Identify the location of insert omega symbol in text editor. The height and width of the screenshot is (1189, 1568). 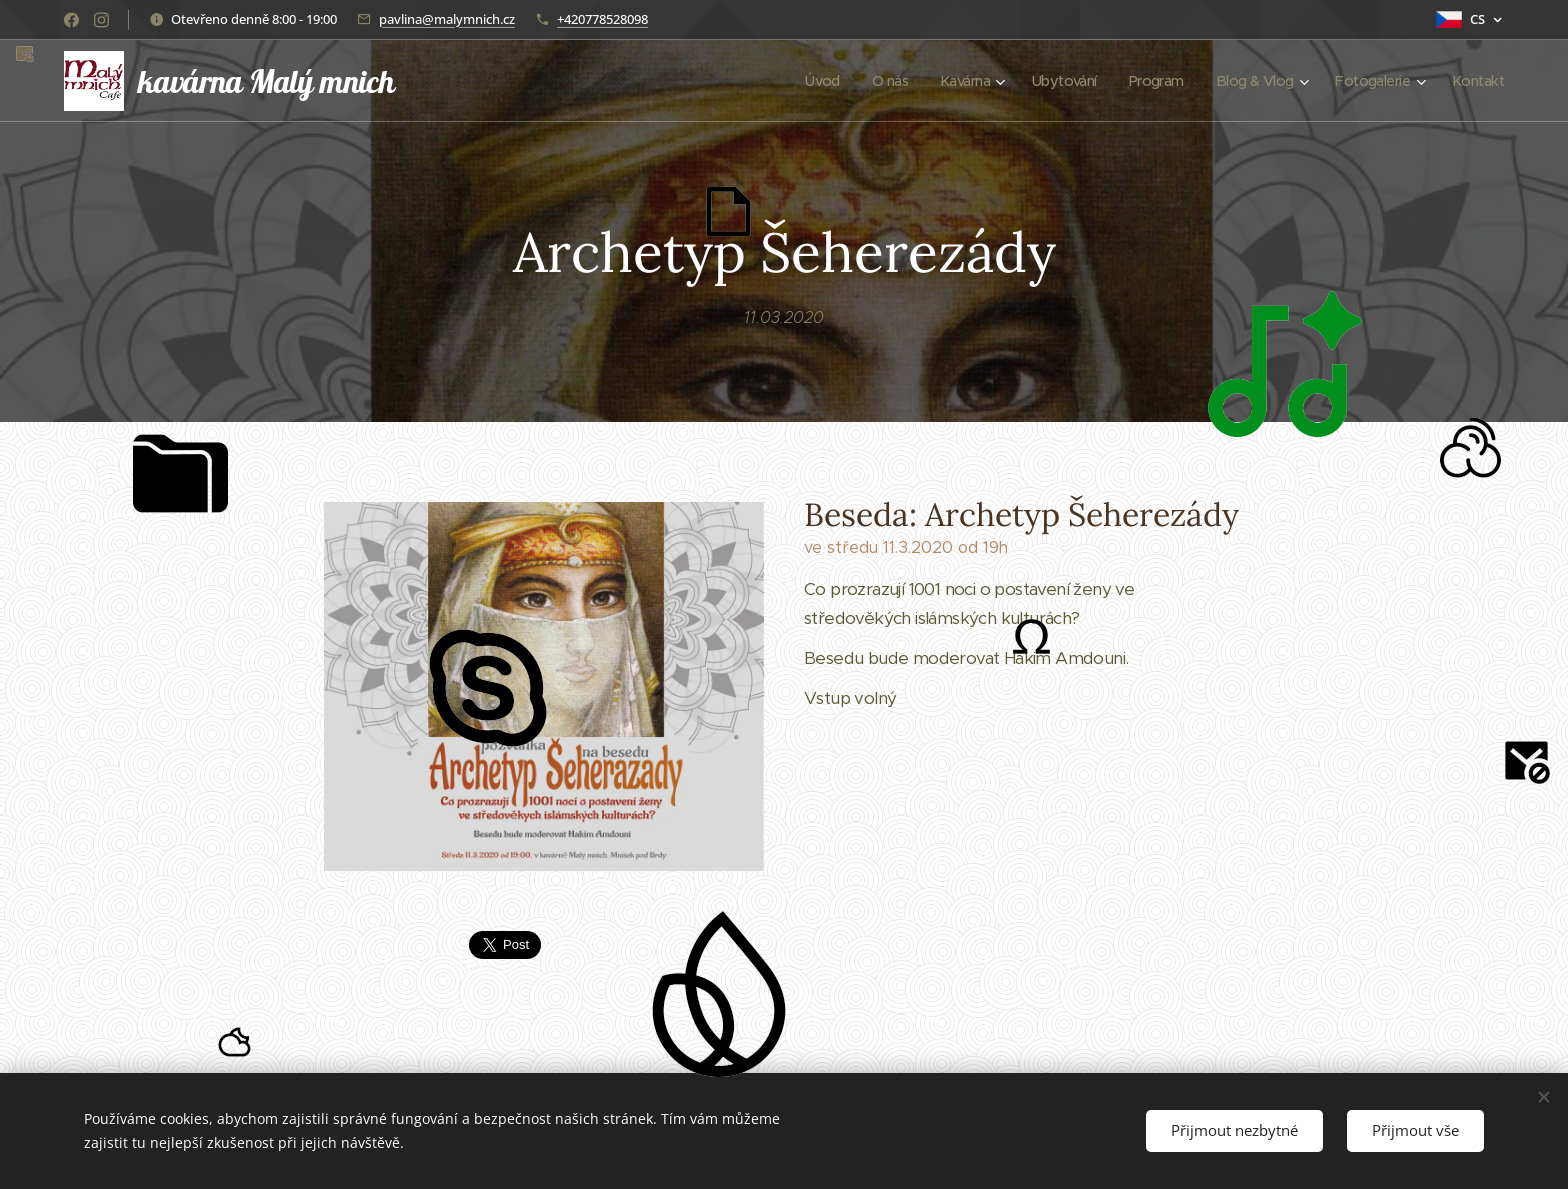
(1031, 637).